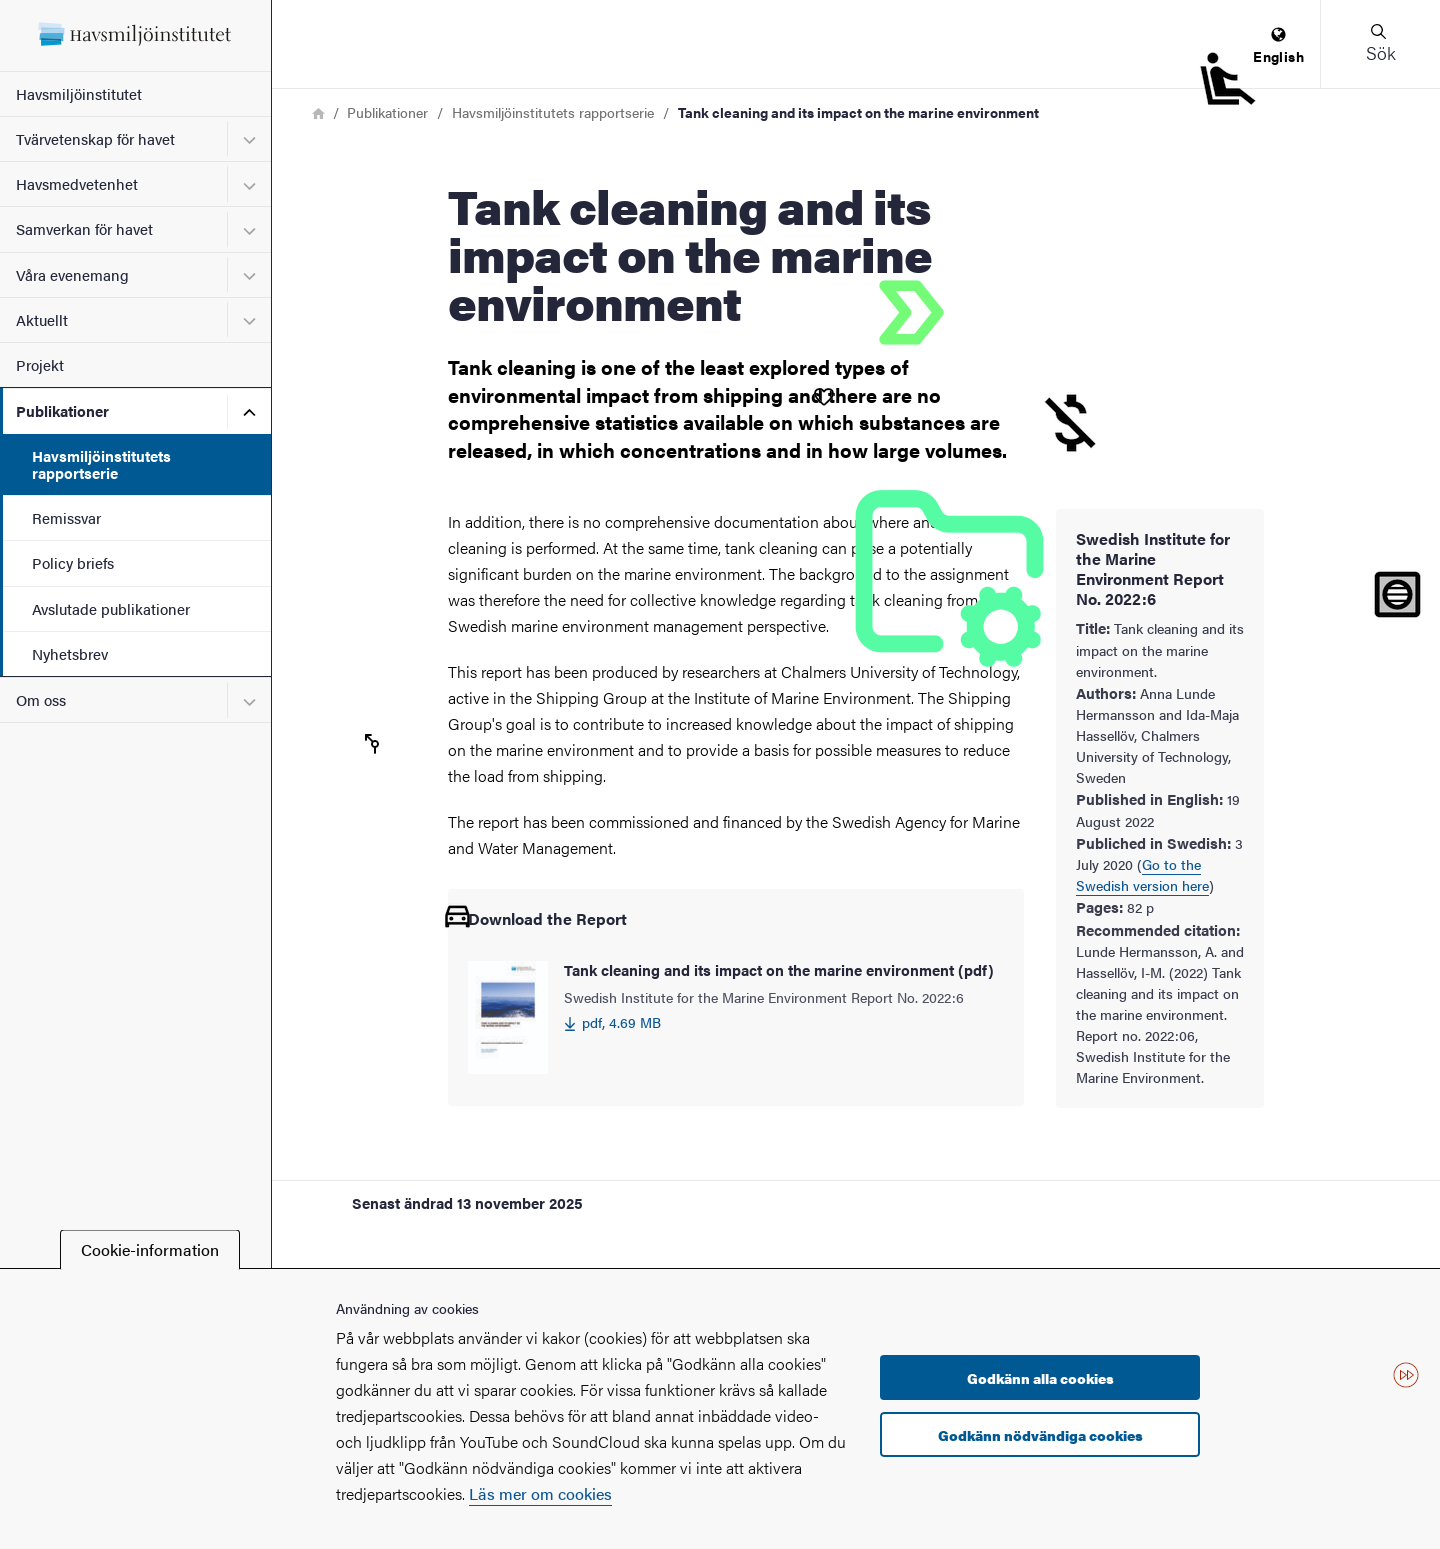 The image size is (1440, 1549). What do you see at coordinates (1070, 423) in the screenshot?
I see `indicates no cost or free item` at bounding box center [1070, 423].